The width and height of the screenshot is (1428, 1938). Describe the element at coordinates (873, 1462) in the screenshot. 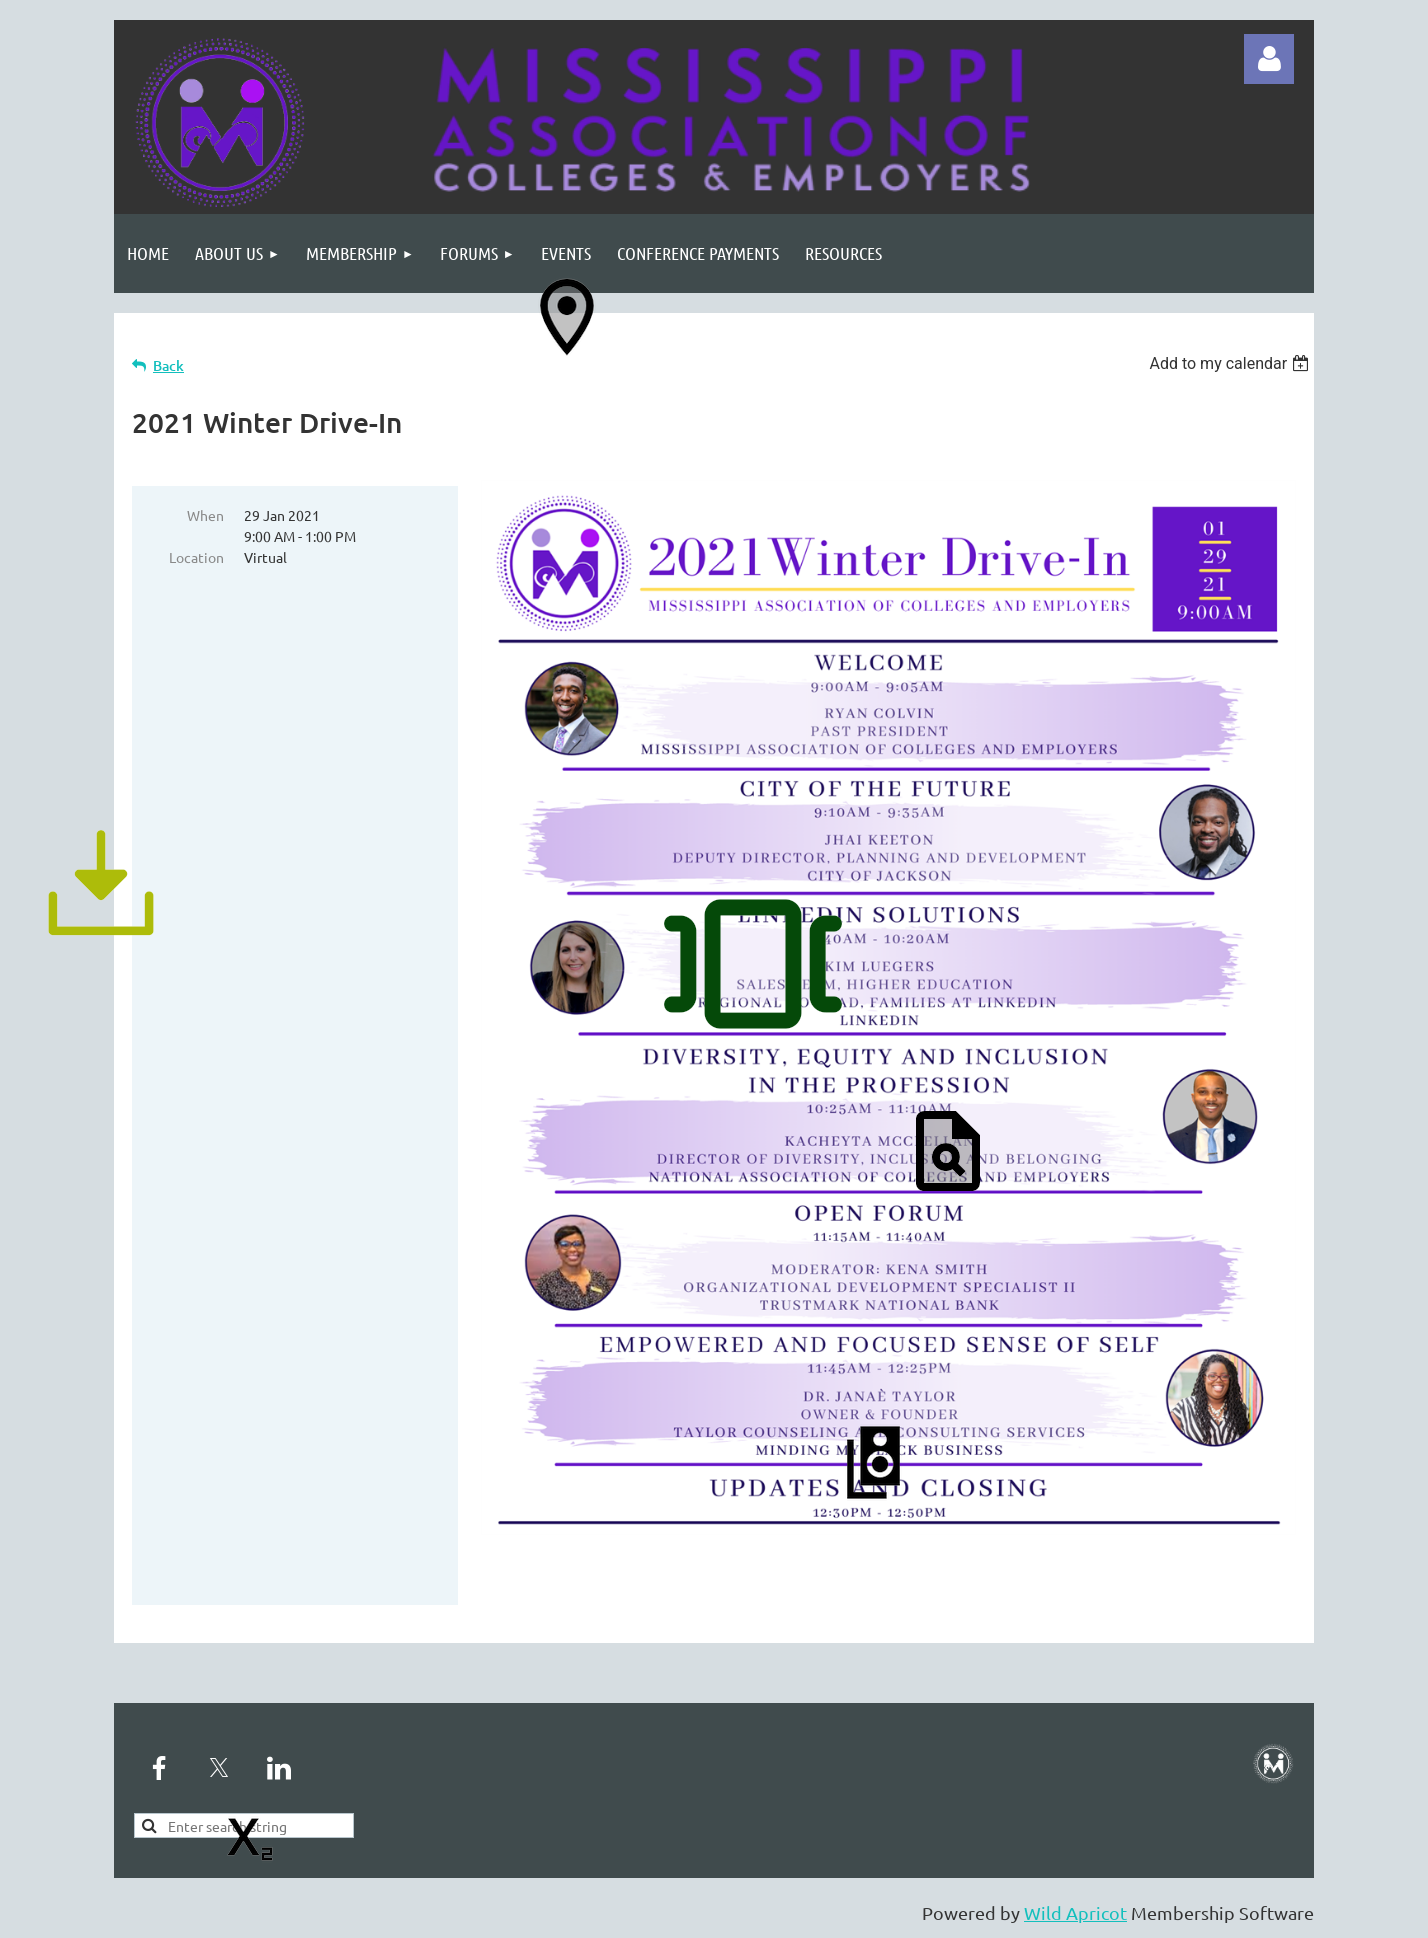

I see `manage connected speaker devices` at that location.